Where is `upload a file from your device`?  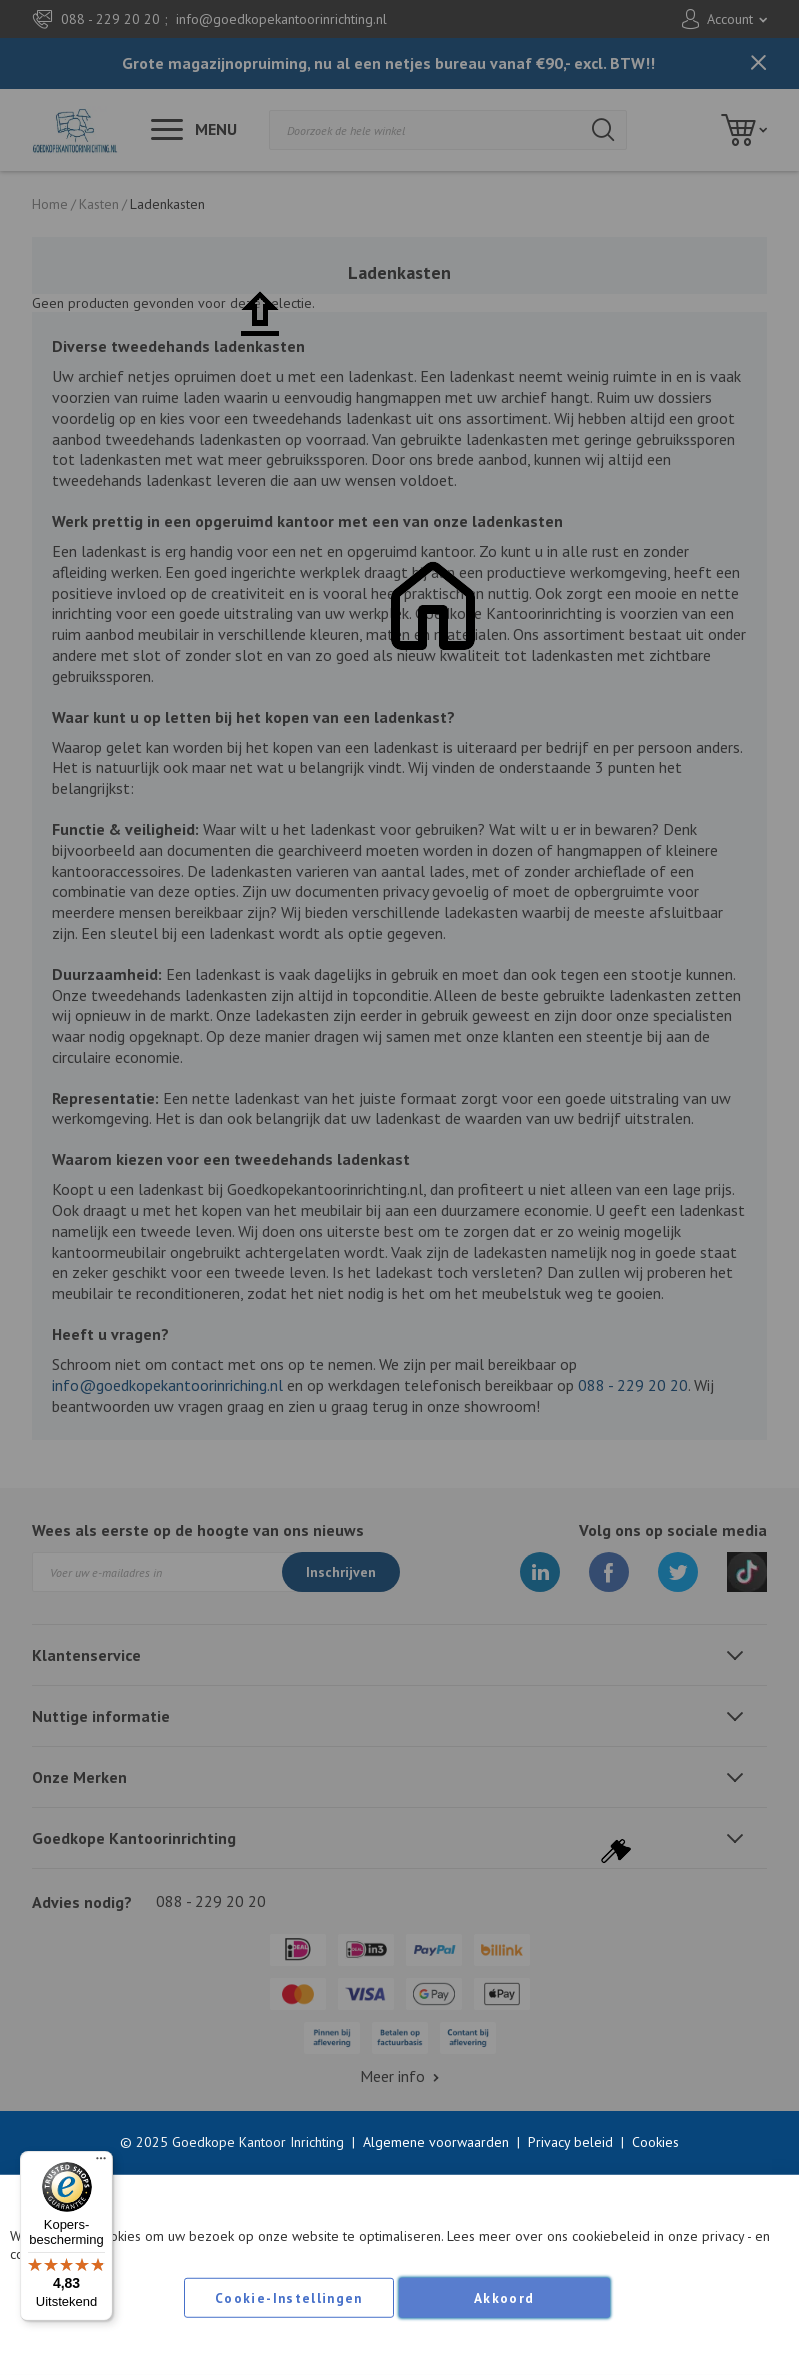 upload a file from your device is located at coordinates (260, 315).